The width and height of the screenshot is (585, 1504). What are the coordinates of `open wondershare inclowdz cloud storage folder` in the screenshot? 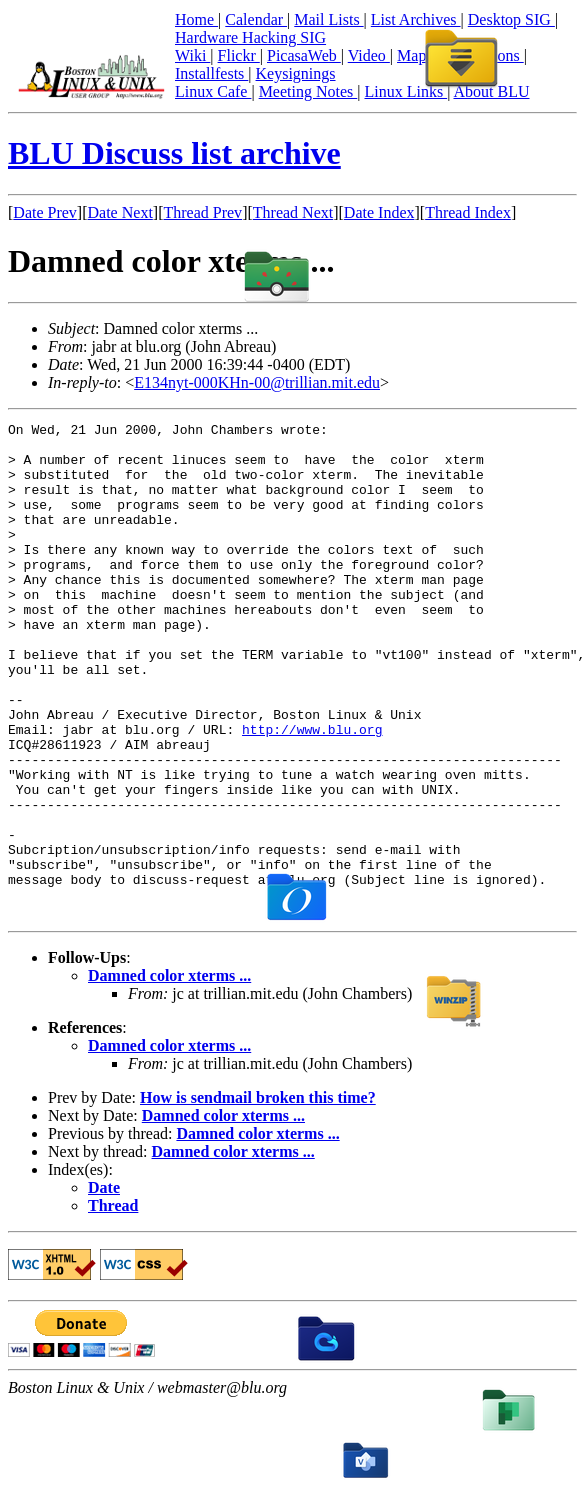 It's located at (326, 1340).